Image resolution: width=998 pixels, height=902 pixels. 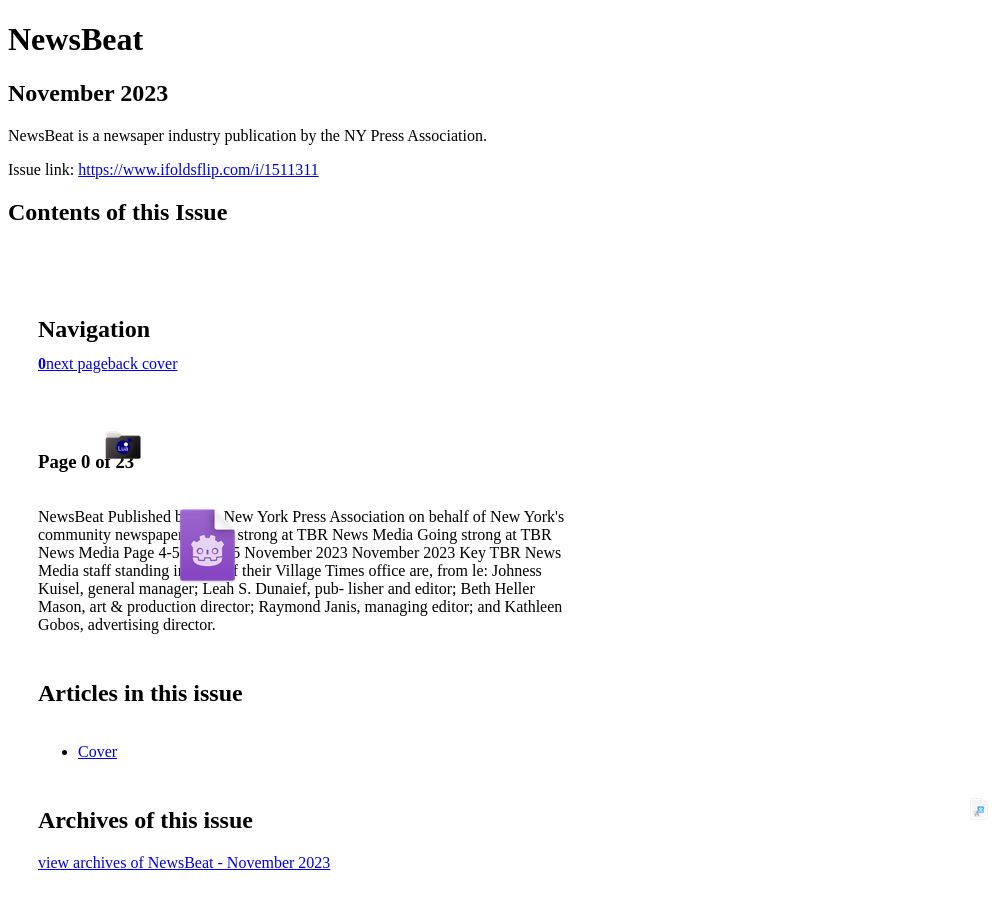 What do you see at coordinates (979, 809) in the screenshot?
I see `a gettext translation file for software localization` at bounding box center [979, 809].